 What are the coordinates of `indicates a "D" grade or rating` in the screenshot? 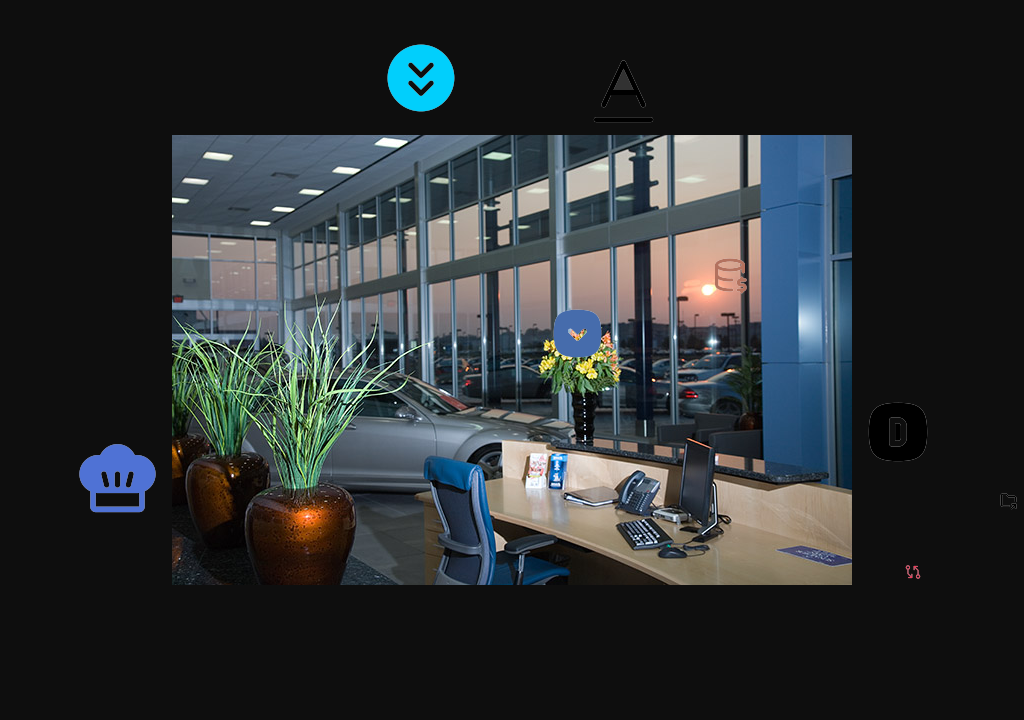 It's located at (898, 432).